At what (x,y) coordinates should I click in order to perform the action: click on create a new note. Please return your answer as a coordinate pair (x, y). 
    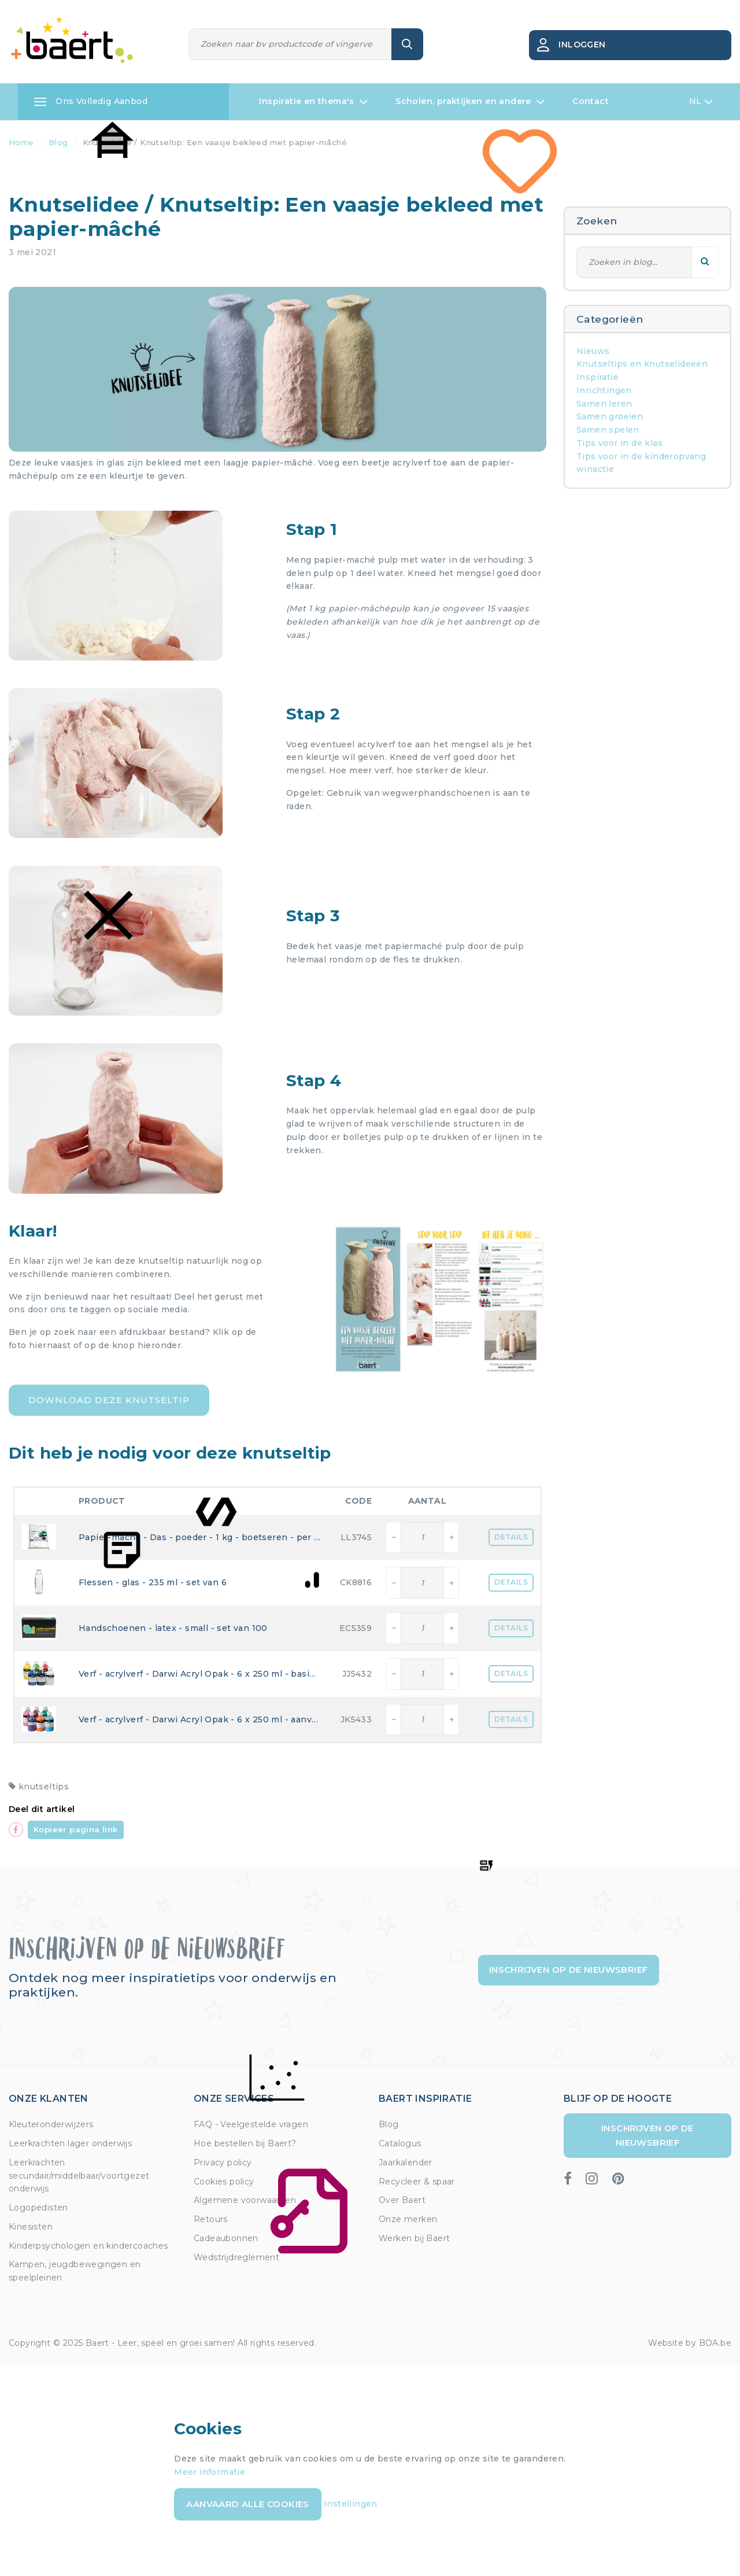
    Looking at the image, I should click on (122, 1550).